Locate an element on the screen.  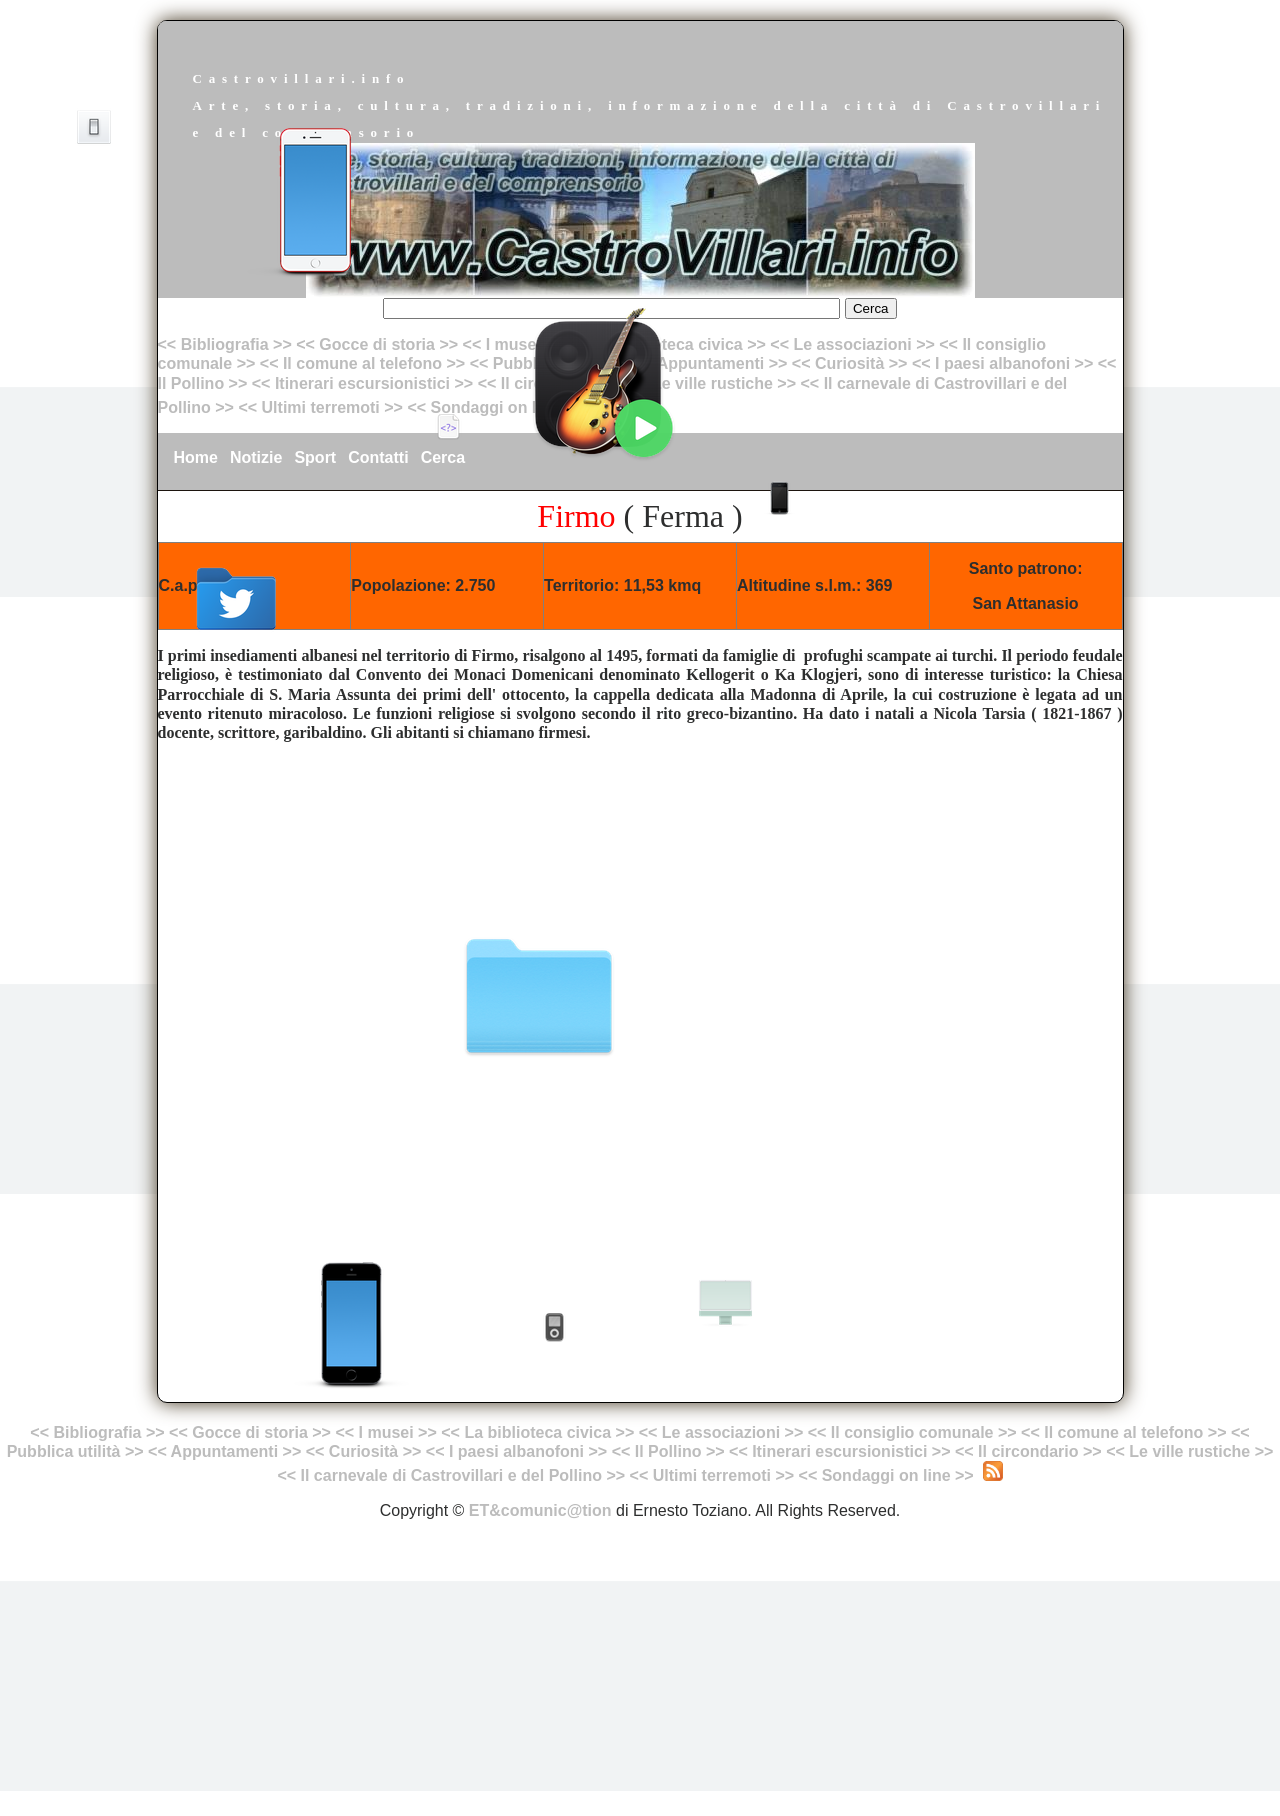
open a php source code file is located at coordinates (448, 426).